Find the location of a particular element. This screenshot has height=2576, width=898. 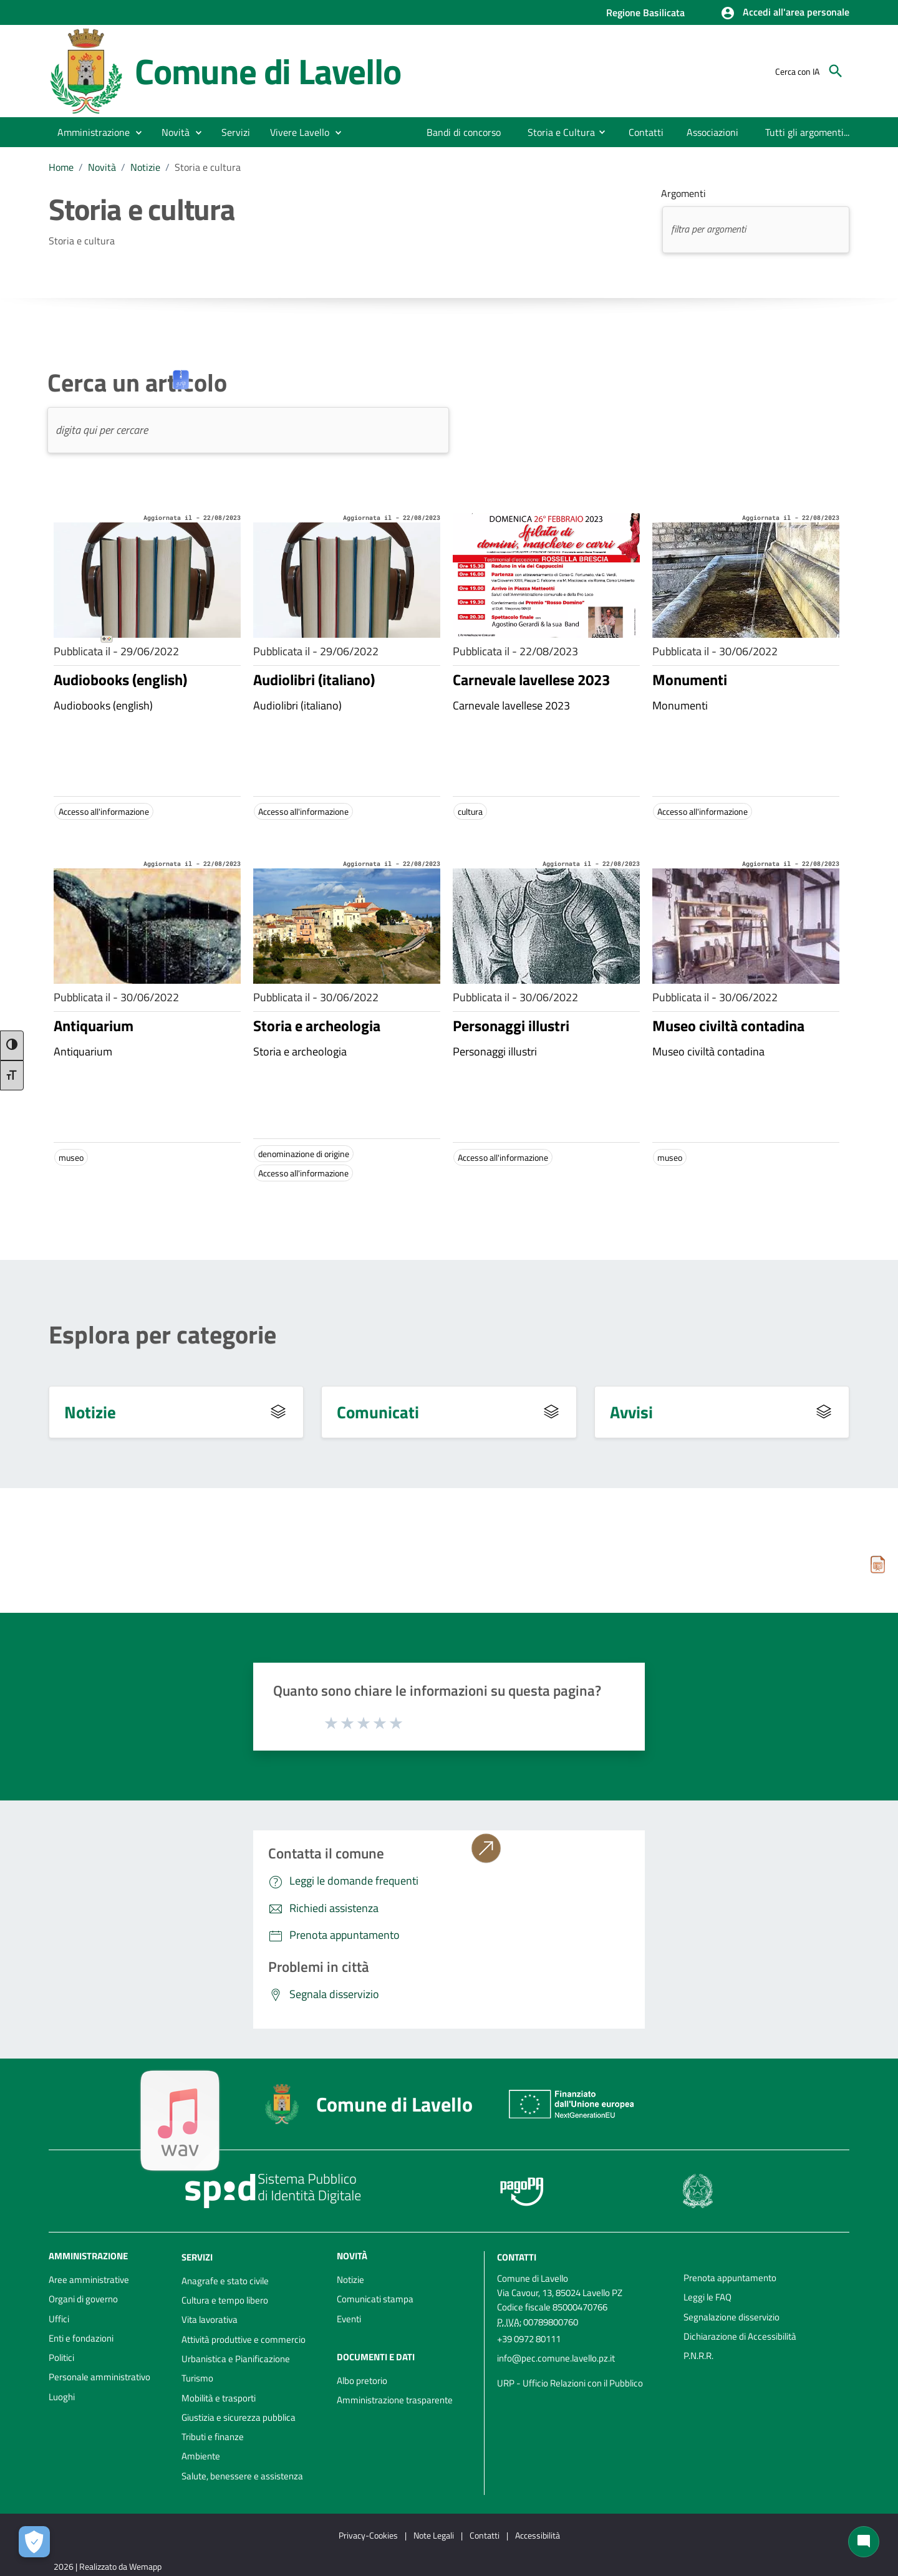

a gzip compressed archive file is located at coordinates (181, 380).